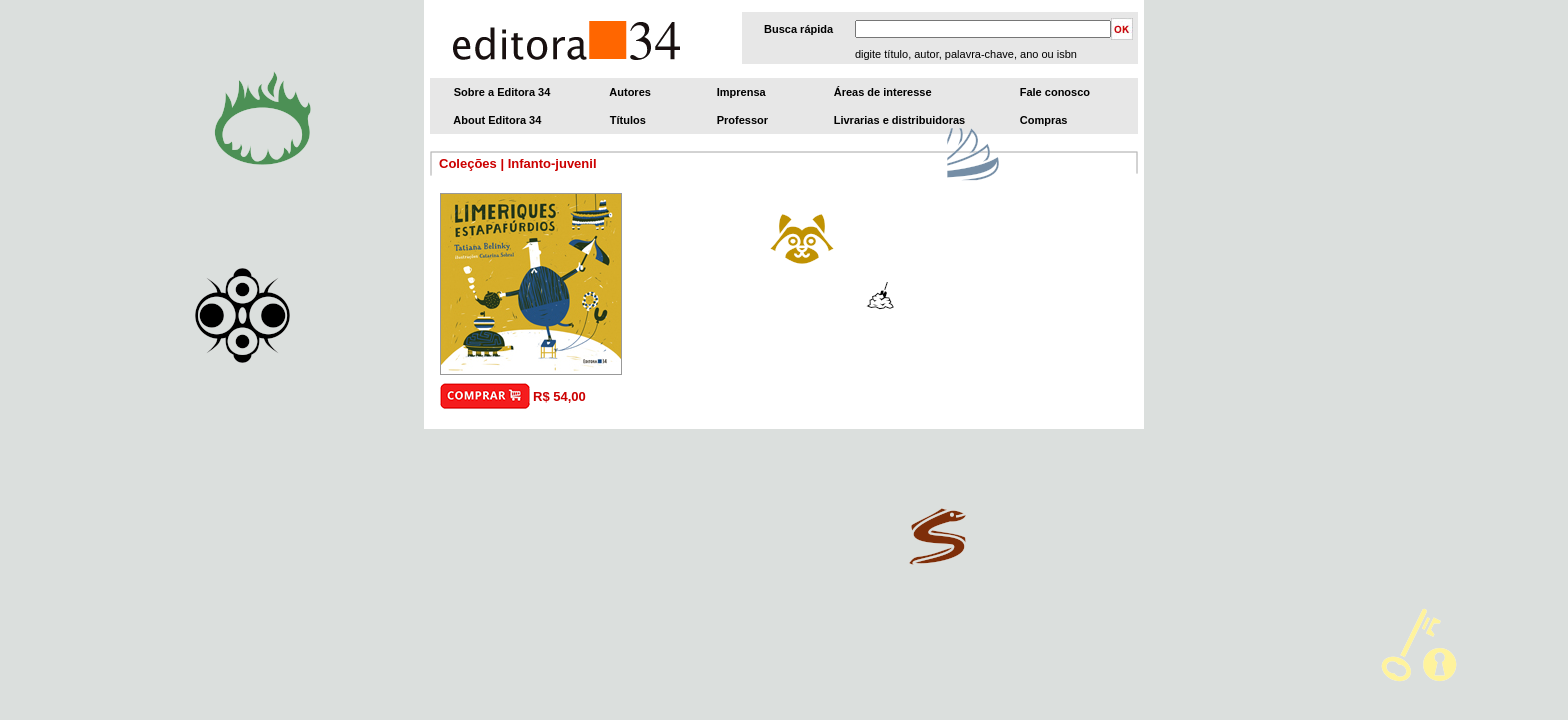 The width and height of the screenshot is (1568, 720). Describe the element at coordinates (937, 536) in the screenshot. I see `eel creature or fish type in a game inventory` at that location.